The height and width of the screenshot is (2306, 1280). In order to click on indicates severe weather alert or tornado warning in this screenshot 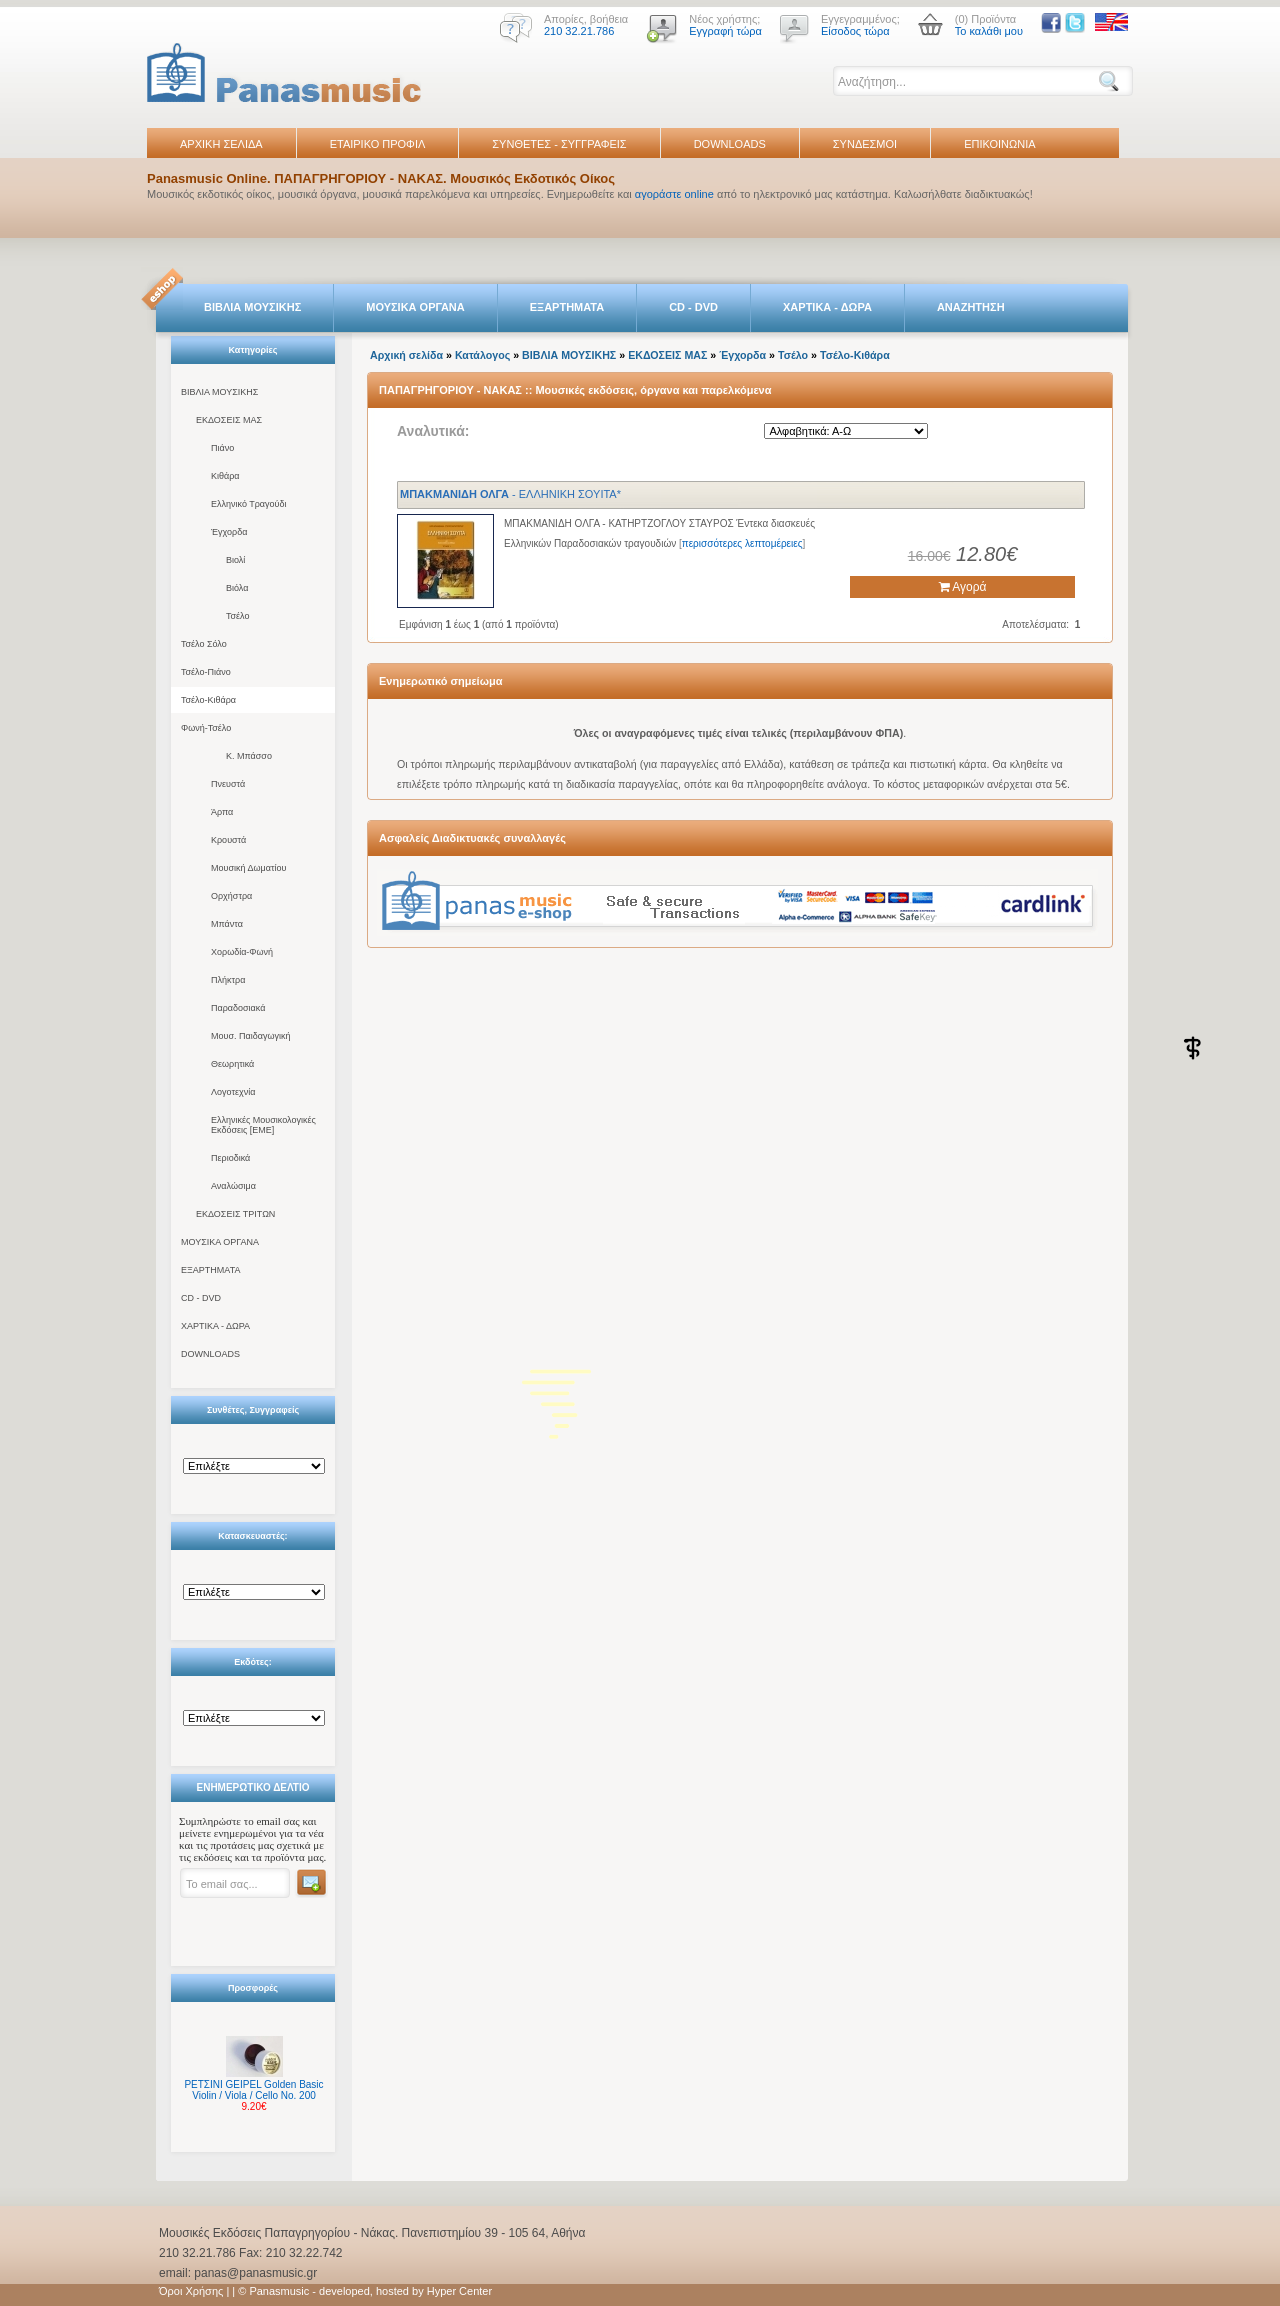, I will do `click(556, 1401)`.